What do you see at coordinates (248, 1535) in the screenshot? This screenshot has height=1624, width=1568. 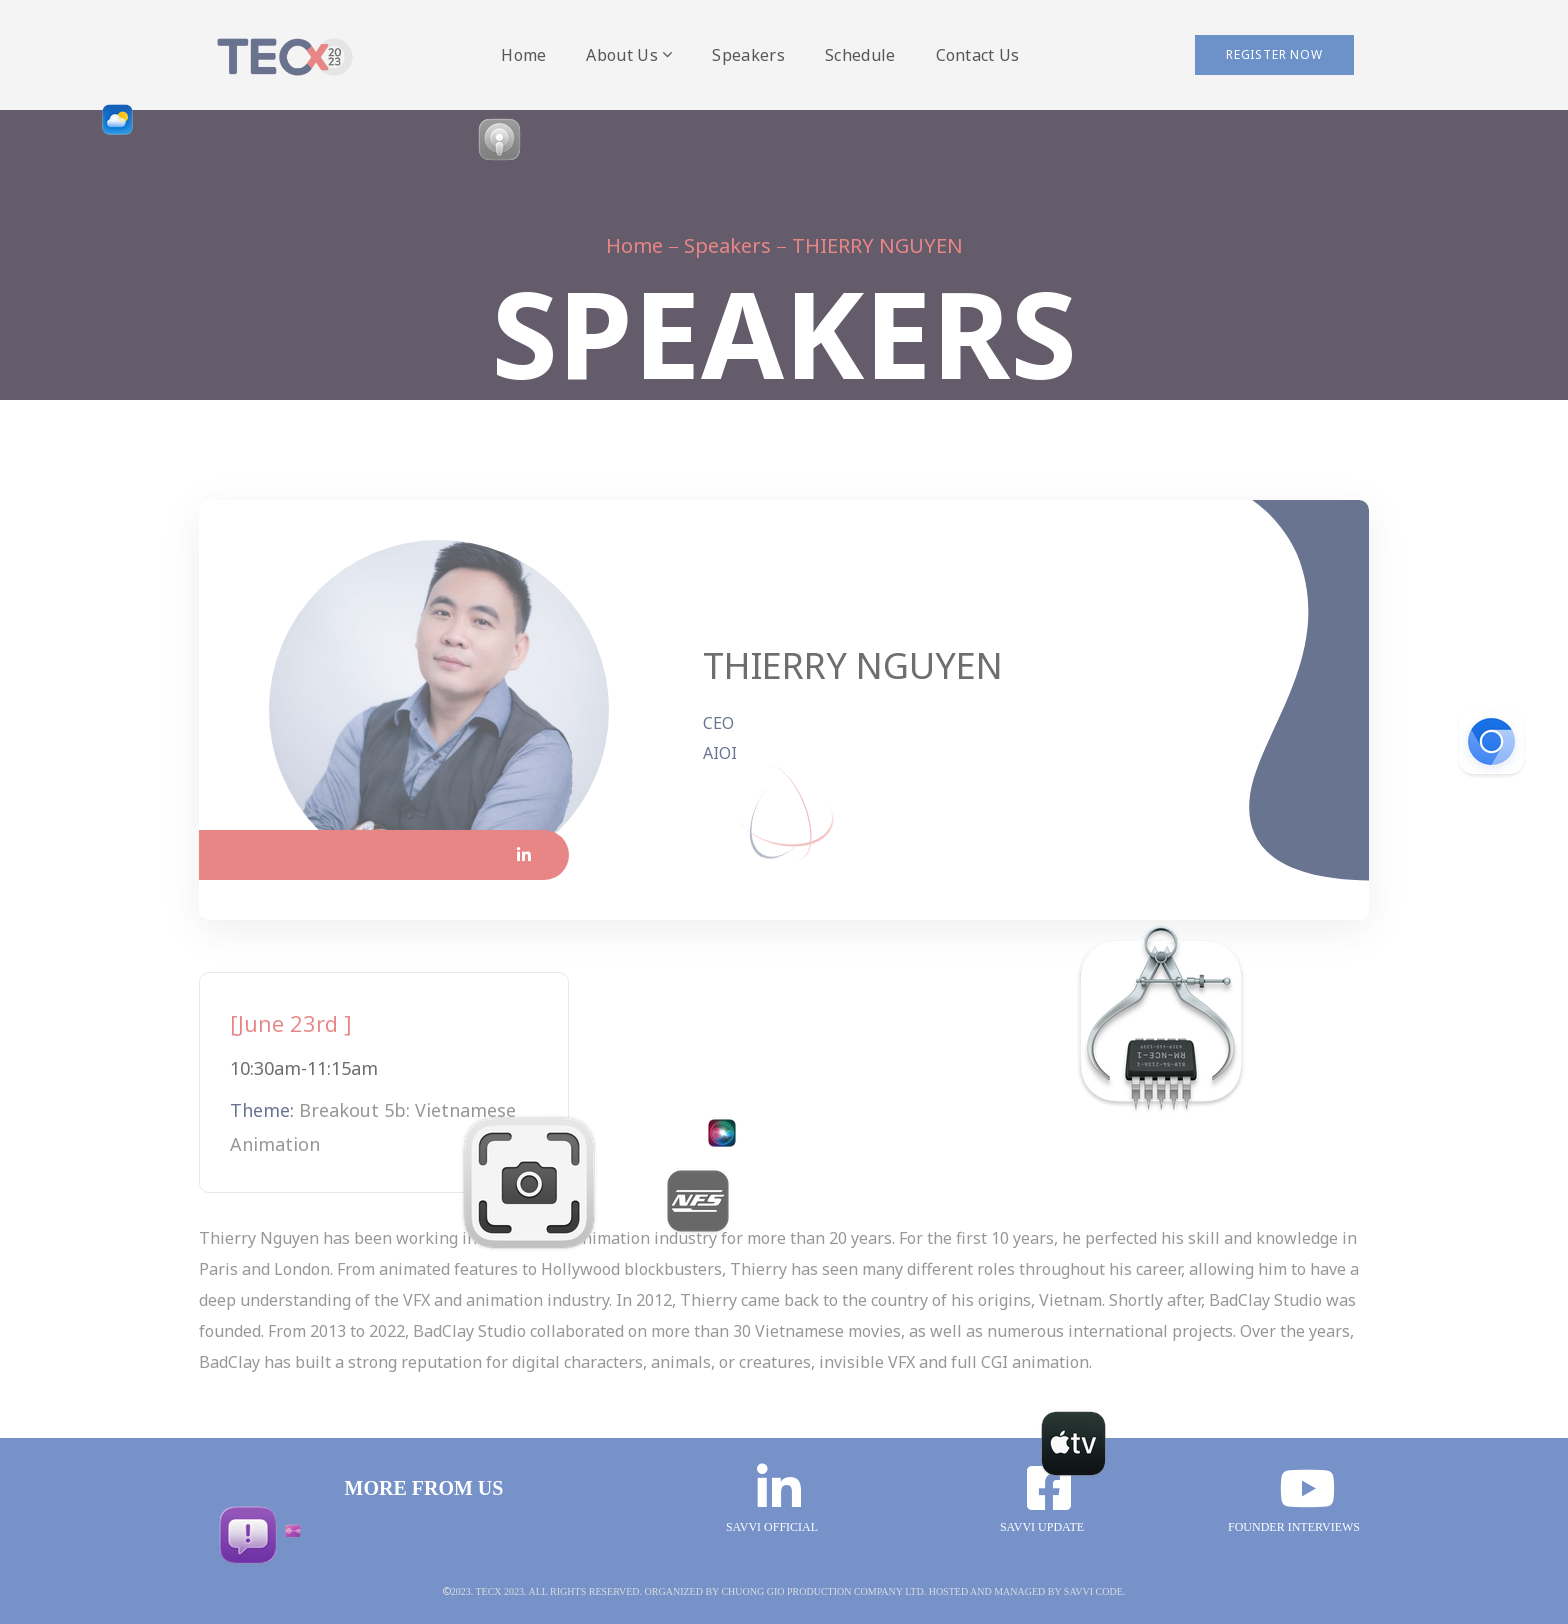 I see `open Feedback Assistant to submit bug reports to Apple` at bounding box center [248, 1535].